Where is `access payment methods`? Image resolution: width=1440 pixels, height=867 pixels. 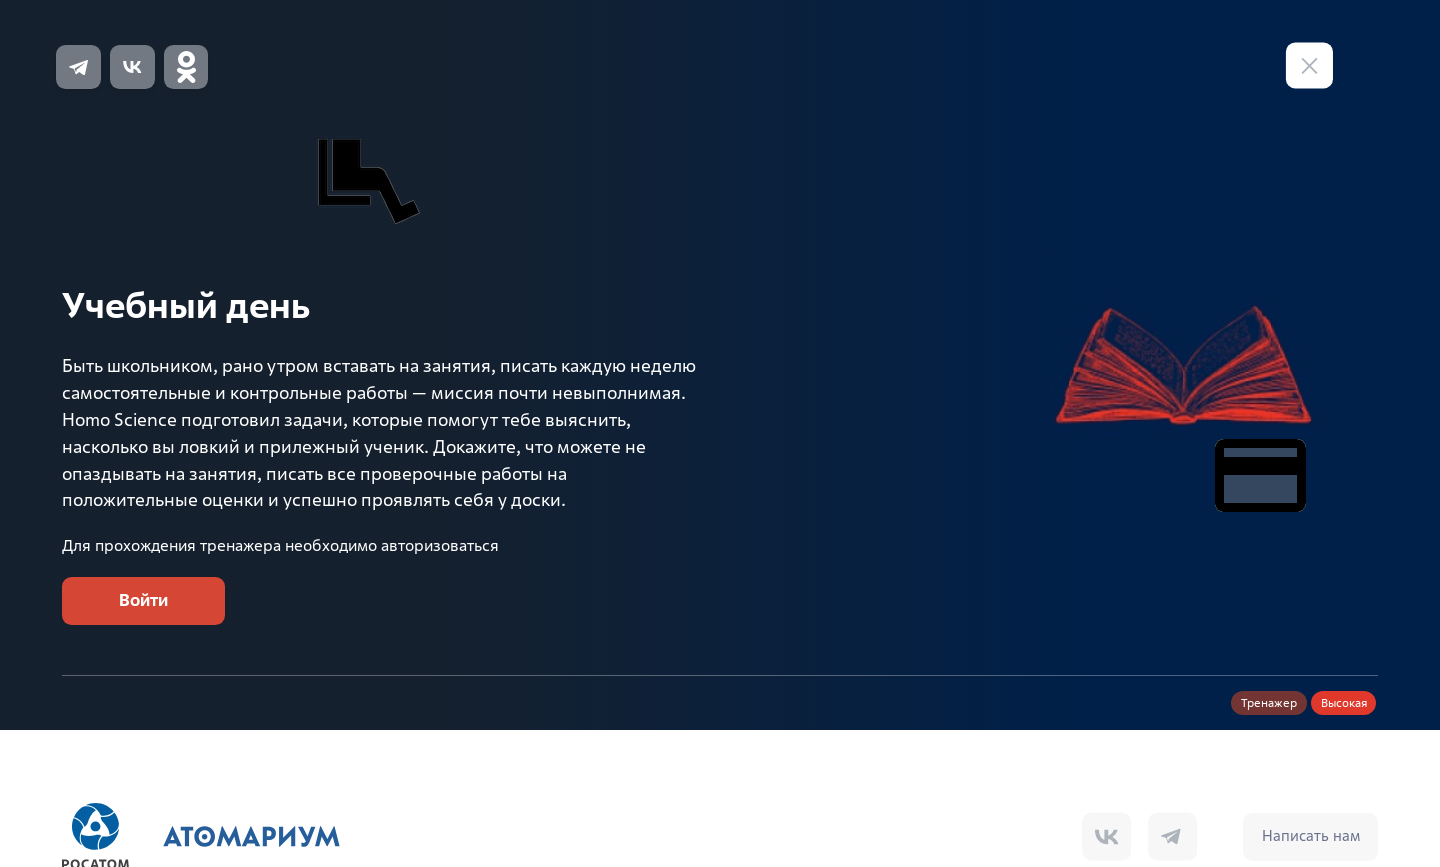
access payment methods is located at coordinates (1260, 475).